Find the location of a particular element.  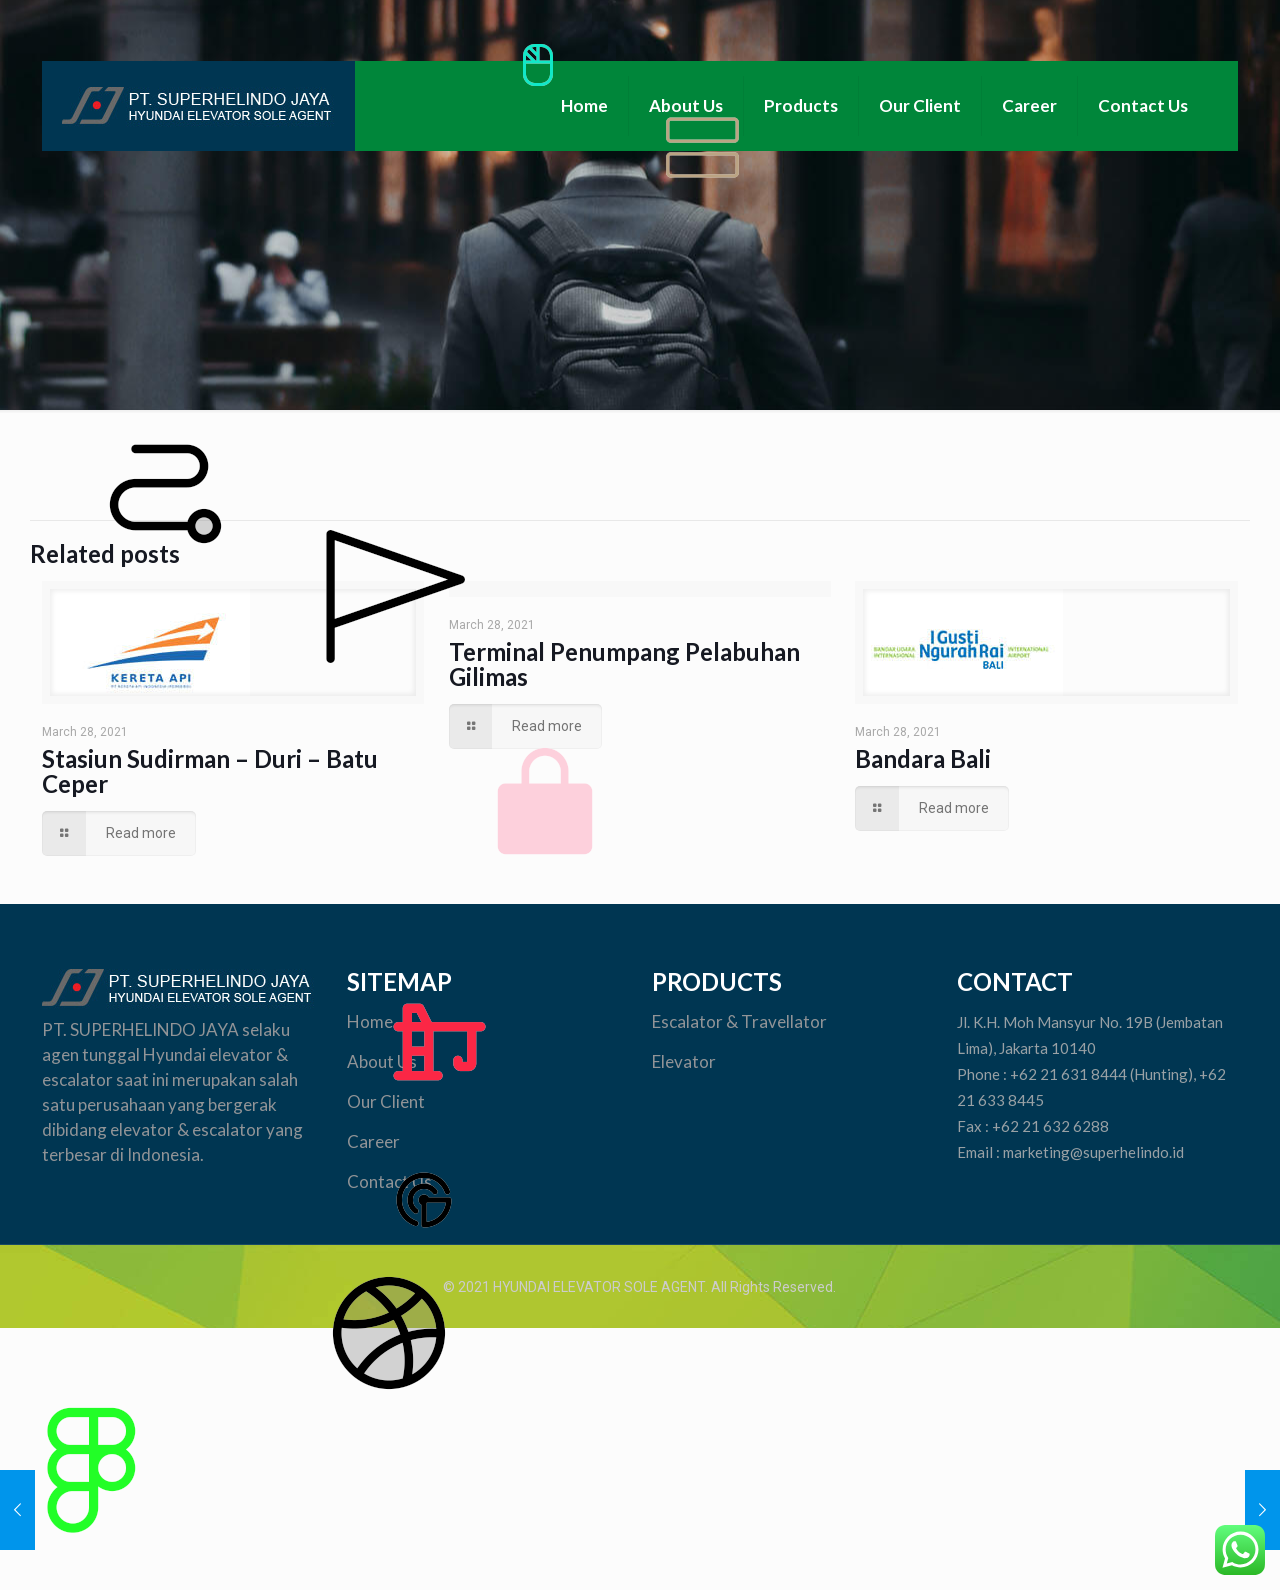

view or edit a custom path is located at coordinates (165, 487).